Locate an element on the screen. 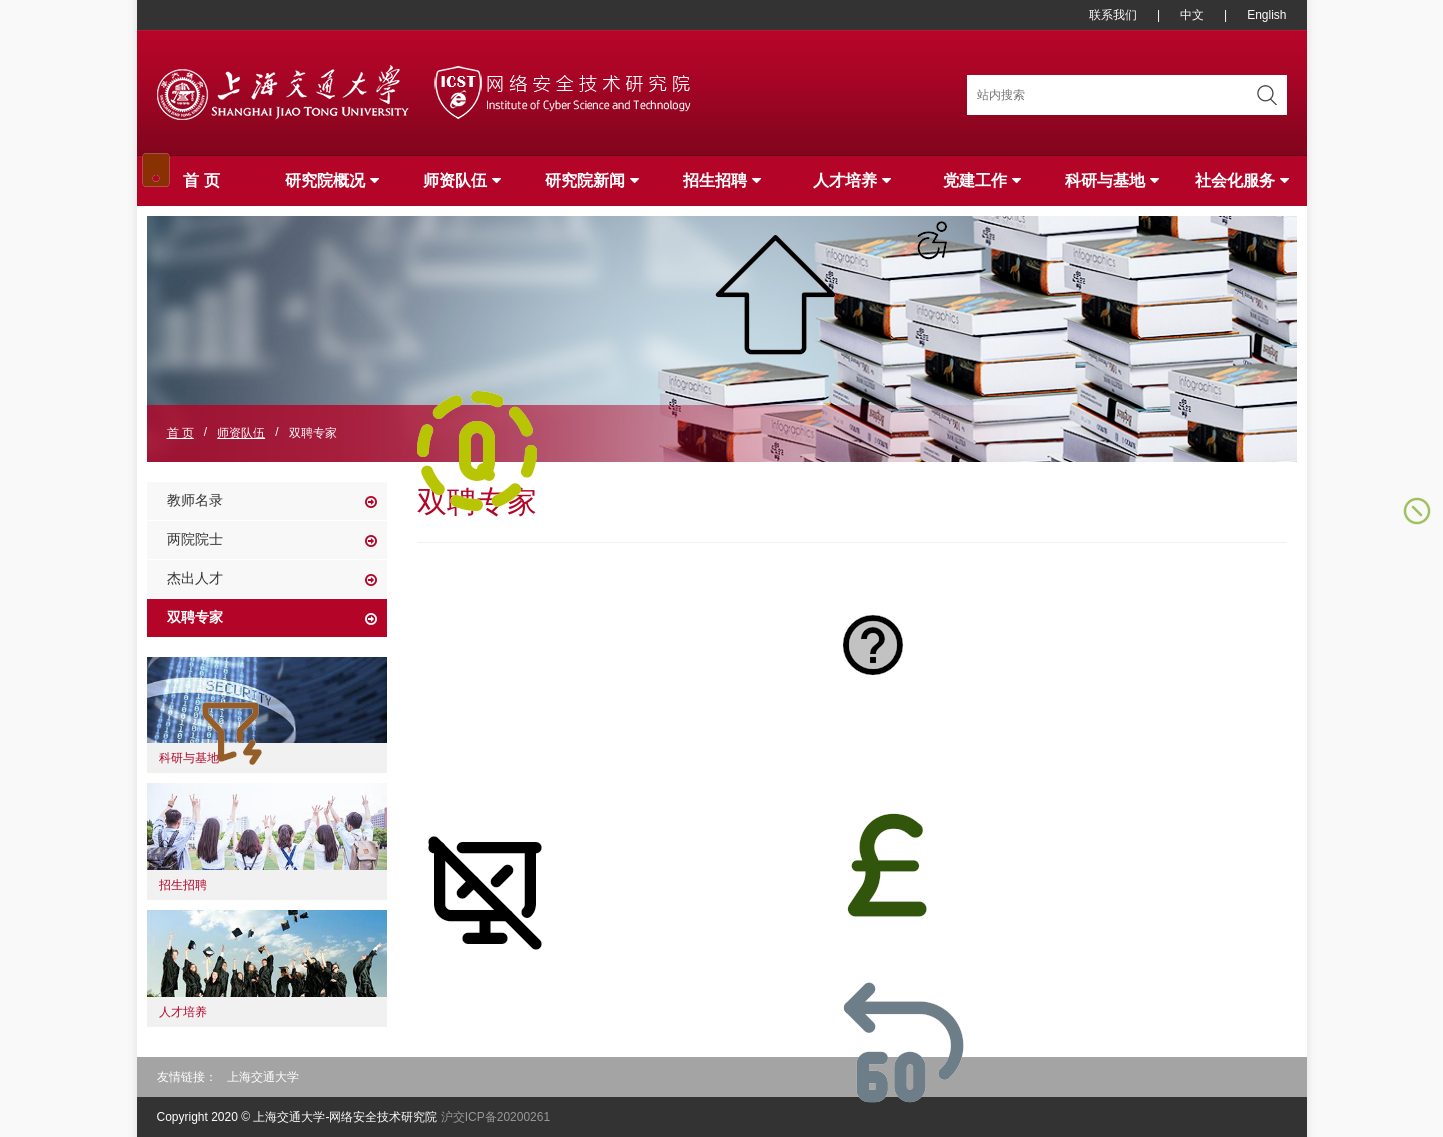 The height and width of the screenshot is (1137, 1443). indicates british pound currency is located at coordinates (889, 864).